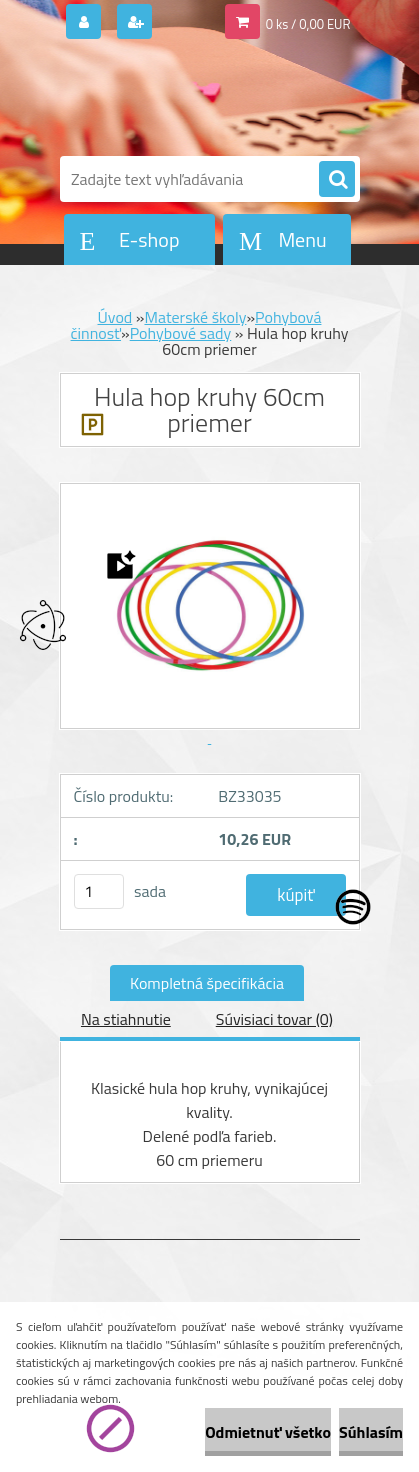  Describe the element at coordinates (43, 625) in the screenshot. I see `electron framework logo` at that location.